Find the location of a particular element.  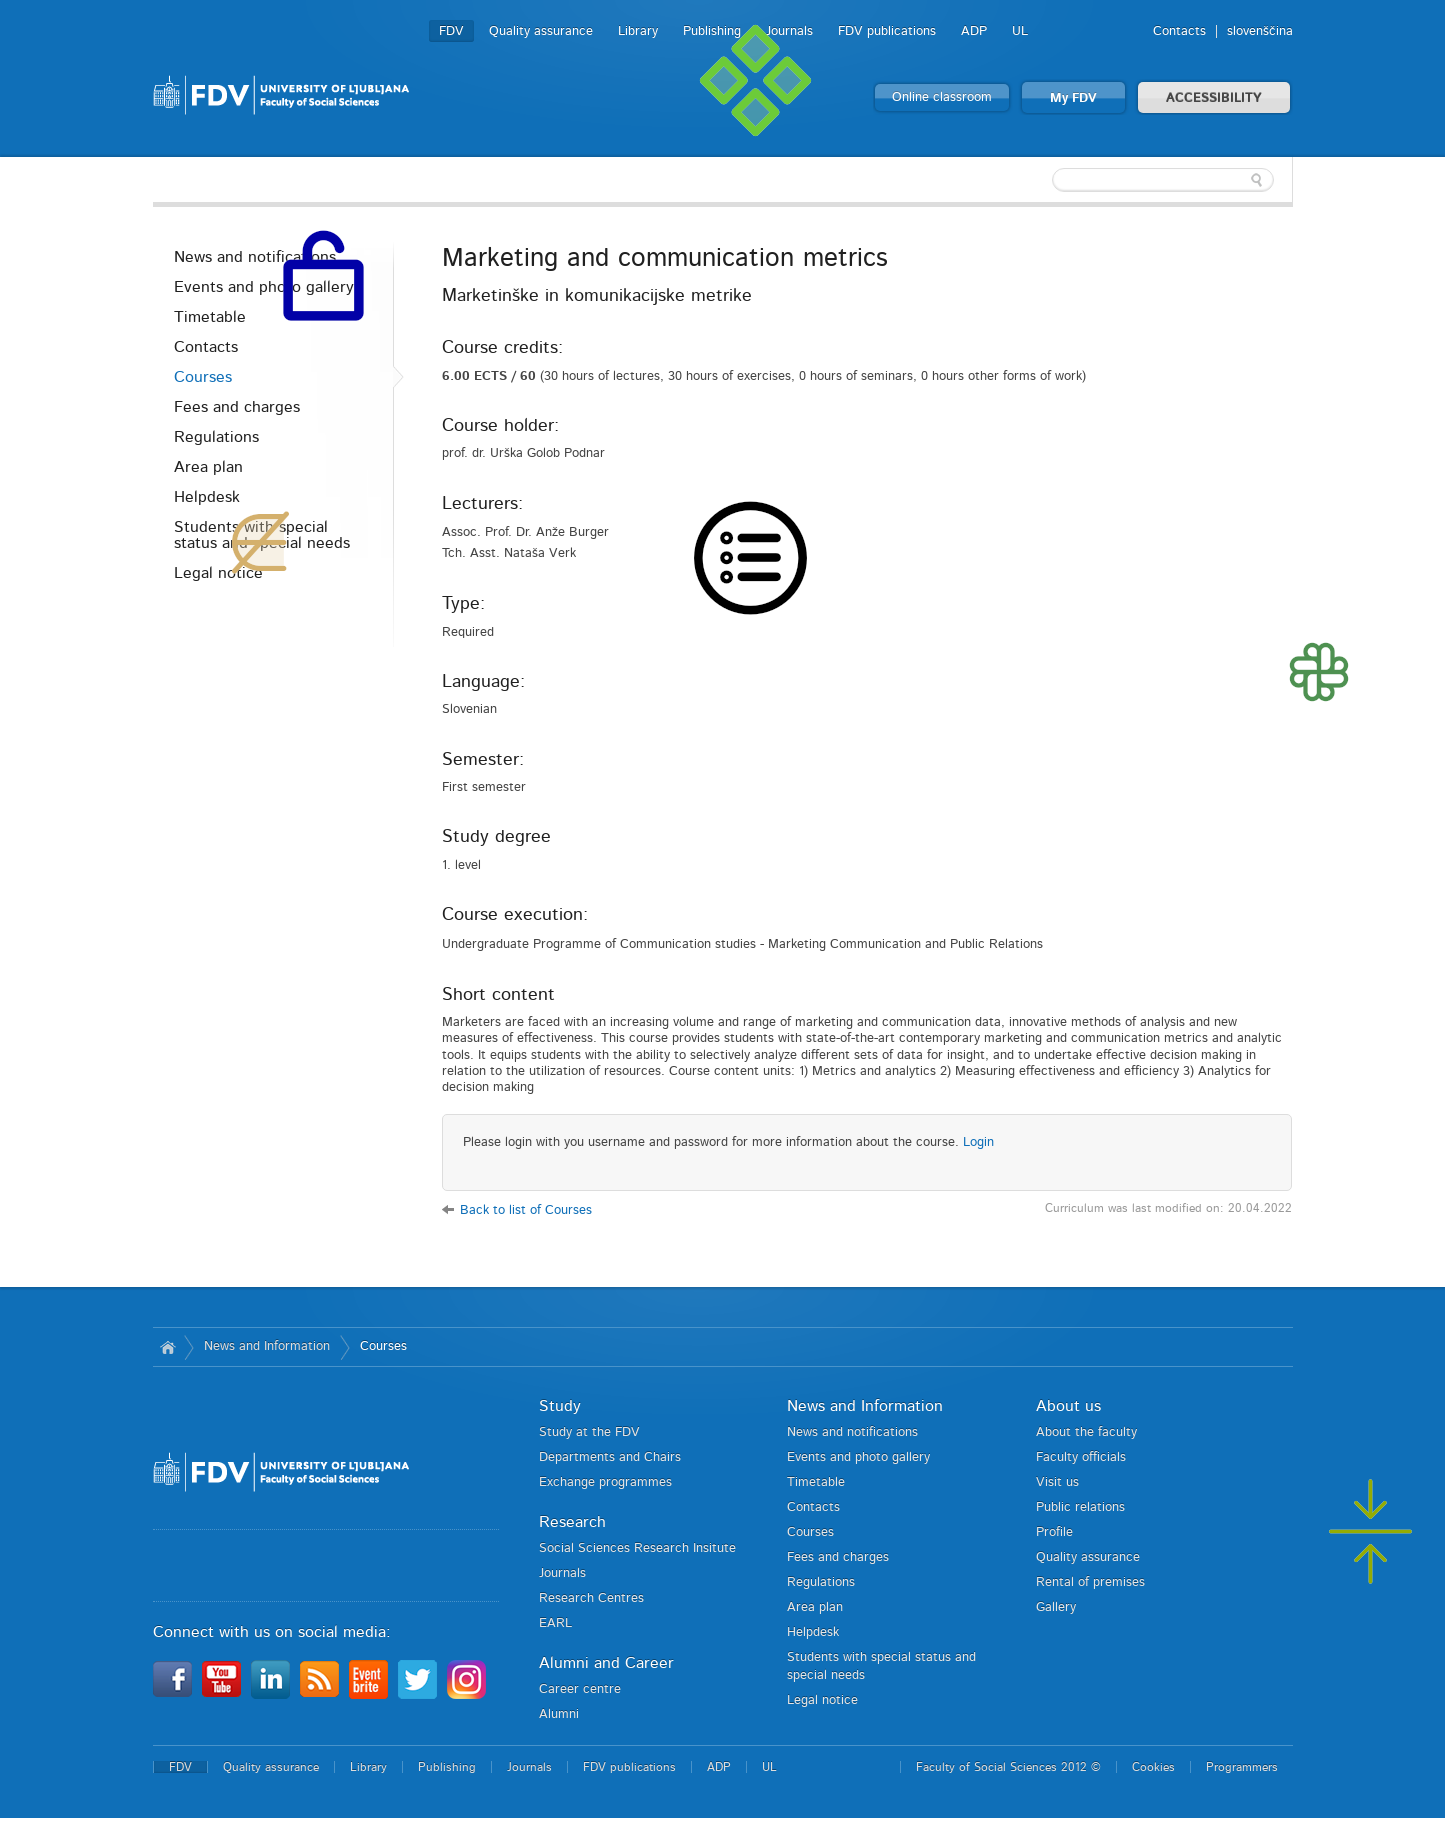

unlocked or unsecured state is located at coordinates (323, 280).